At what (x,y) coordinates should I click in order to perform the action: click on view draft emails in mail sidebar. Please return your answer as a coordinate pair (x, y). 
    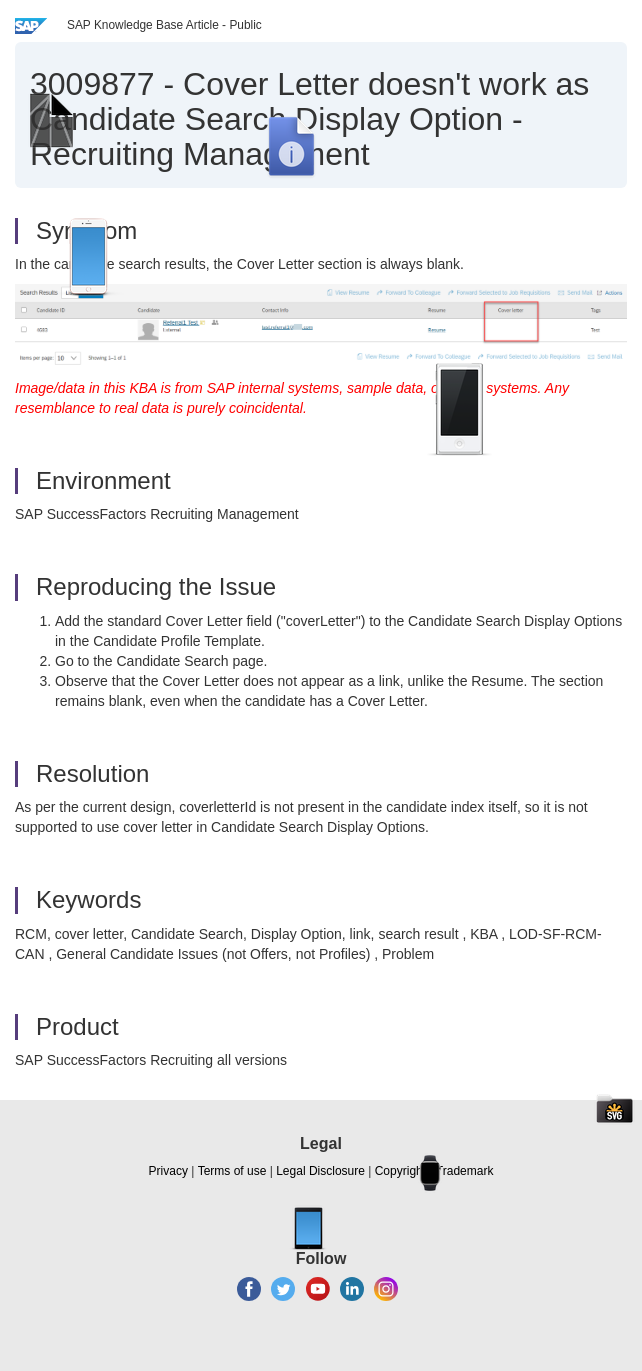
    Looking at the image, I should click on (51, 120).